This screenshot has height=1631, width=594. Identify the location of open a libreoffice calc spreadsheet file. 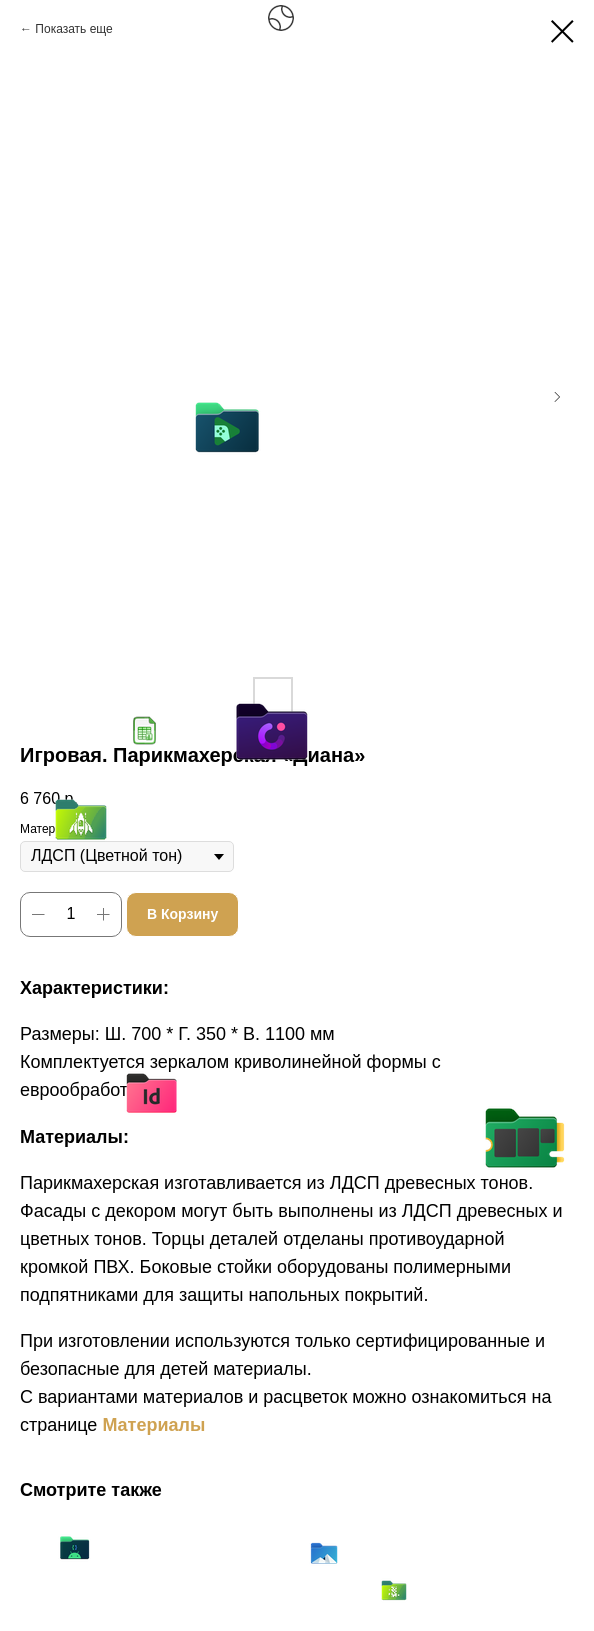
(144, 730).